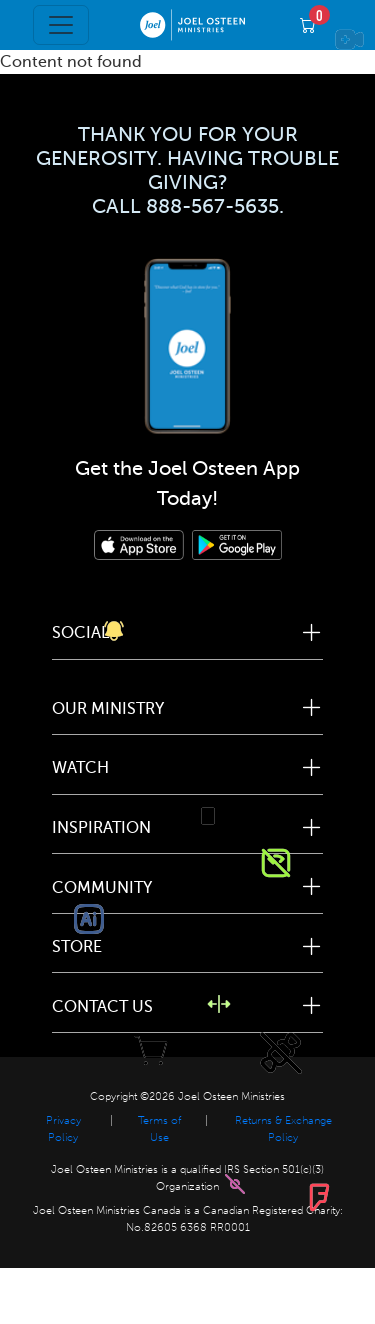 The image size is (375, 1324). Describe the element at coordinates (208, 816) in the screenshot. I see `switch to single column layout` at that location.